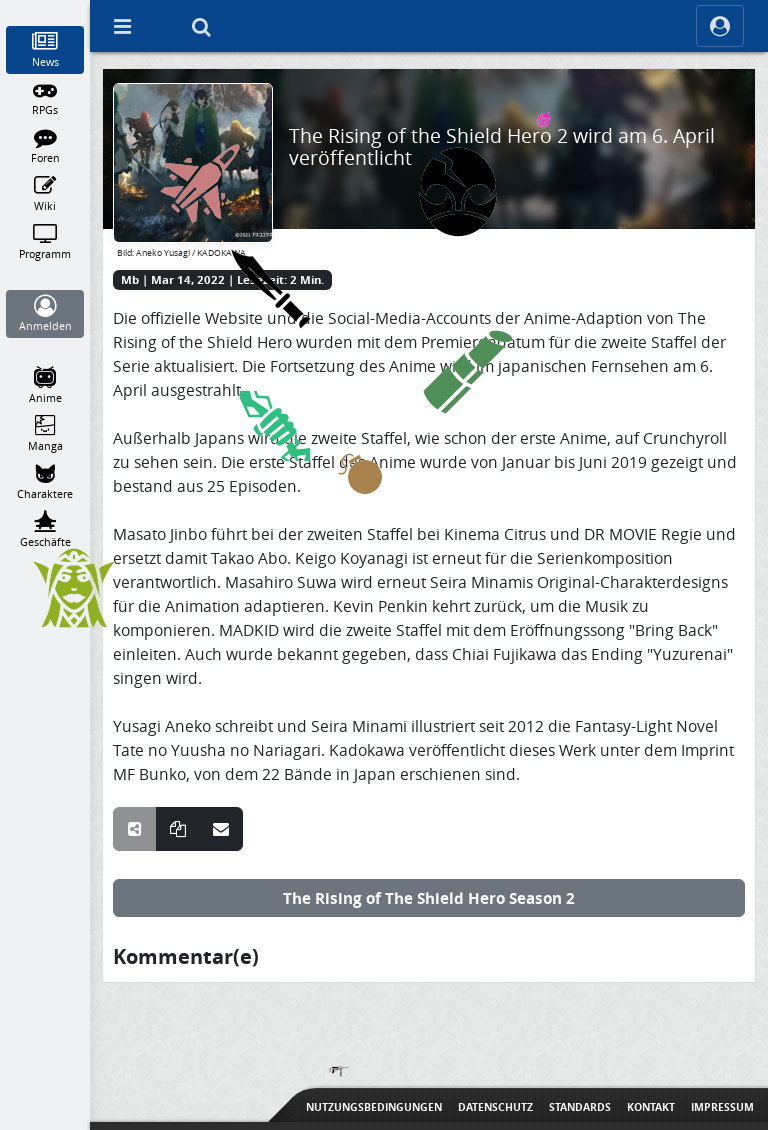  Describe the element at coordinates (544, 120) in the screenshot. I see `indicates raspberry flavor or ingredient` at that location.